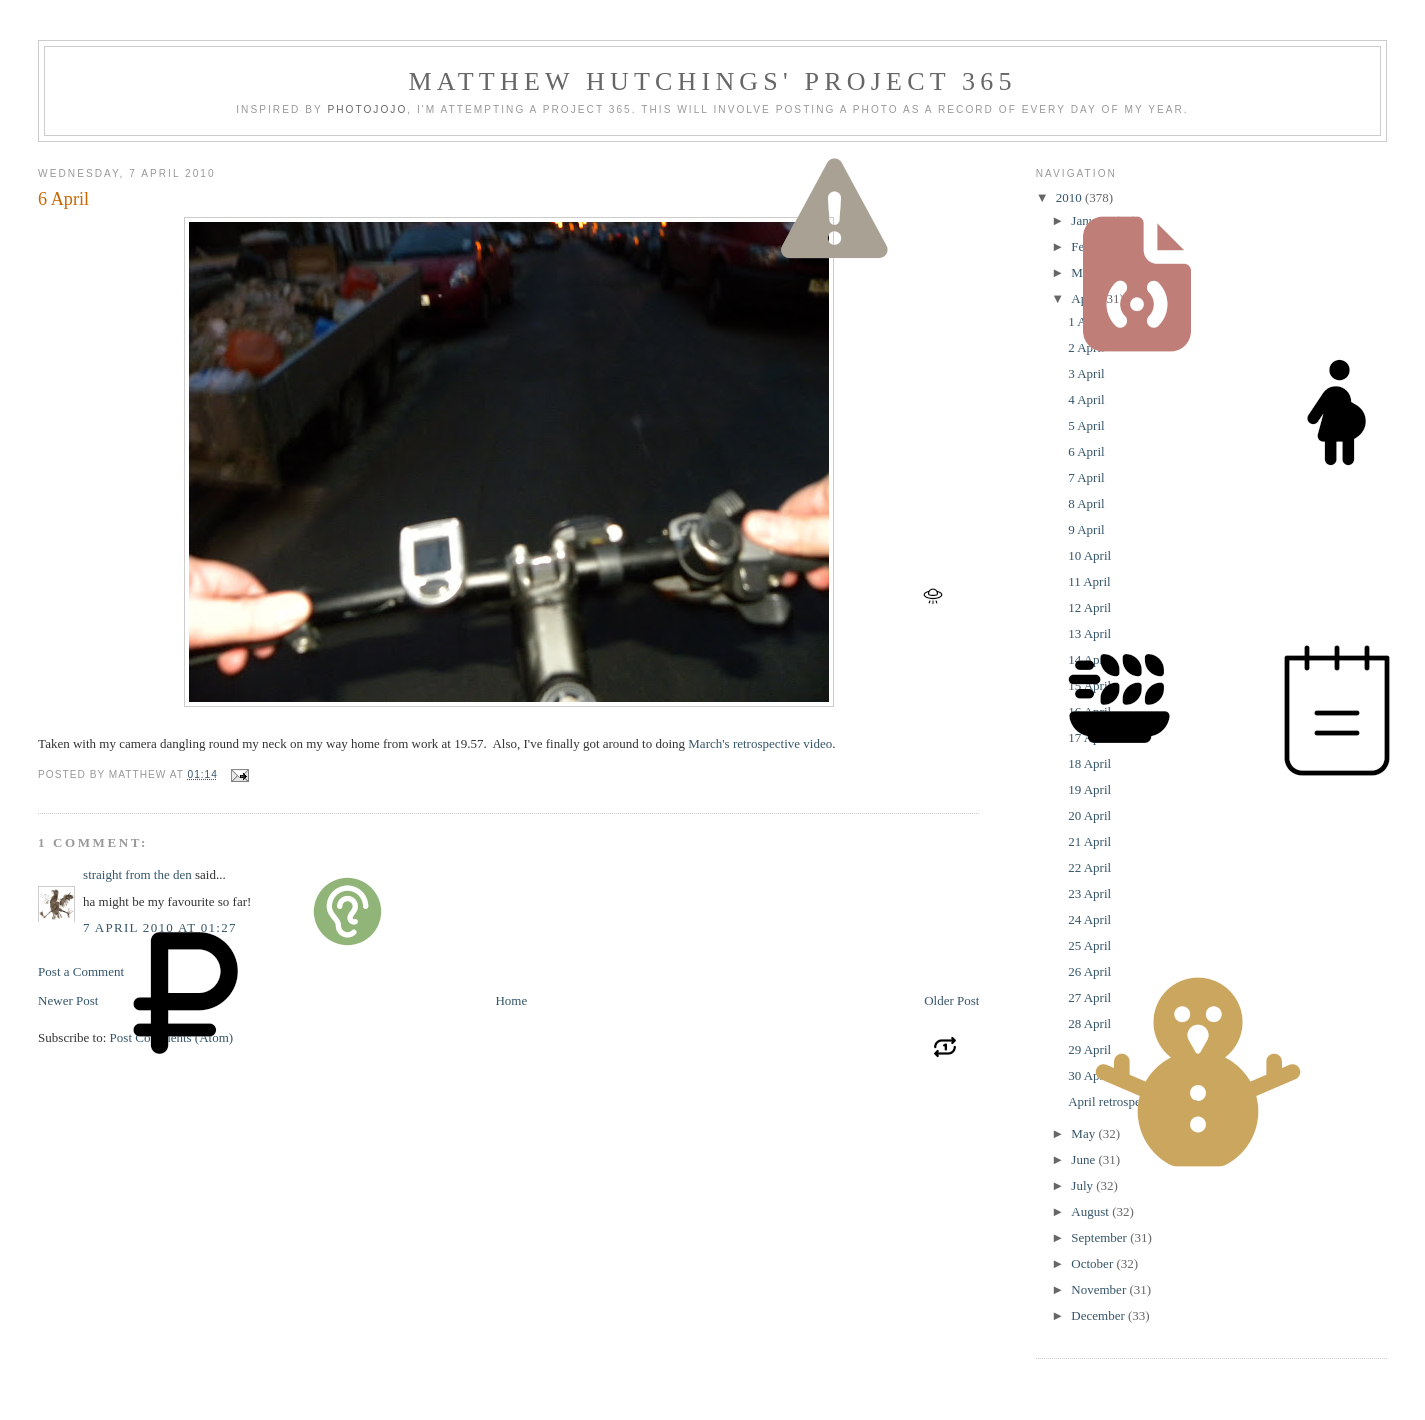 The width and height of the screenshot is (1425, 1420). What do you see at coordinates (1119, 698) in the screenshot?
I see `view grain or wheat-based food options` at bounding box center [1119, 698].